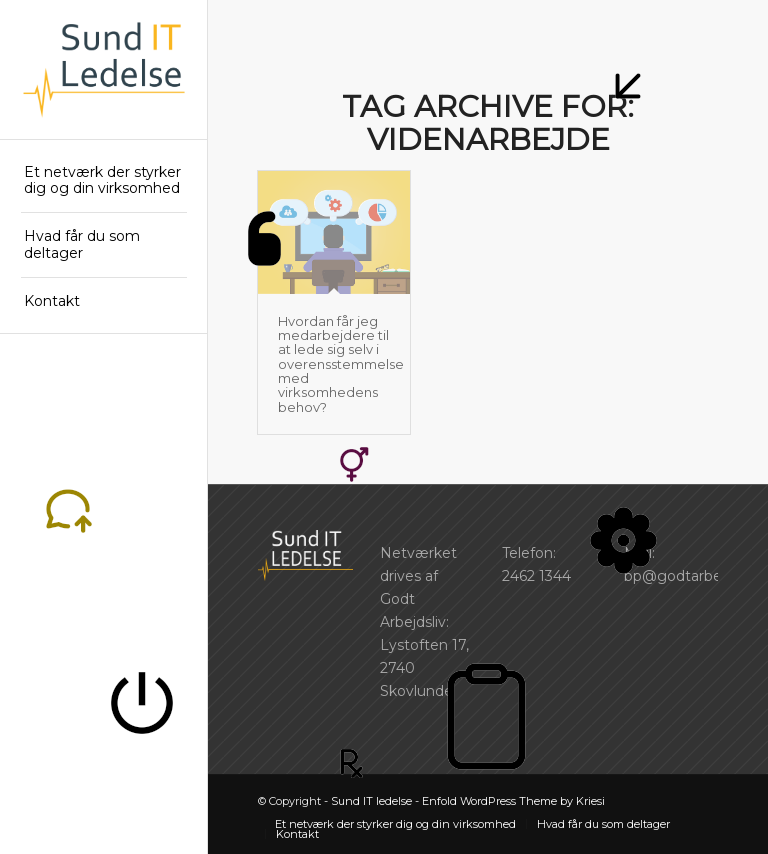 The height and width of the screenshot is (854, 768). Describe the element at coordinates (354, 464) in the screenshot. I see `select gender or sex options` at that location.